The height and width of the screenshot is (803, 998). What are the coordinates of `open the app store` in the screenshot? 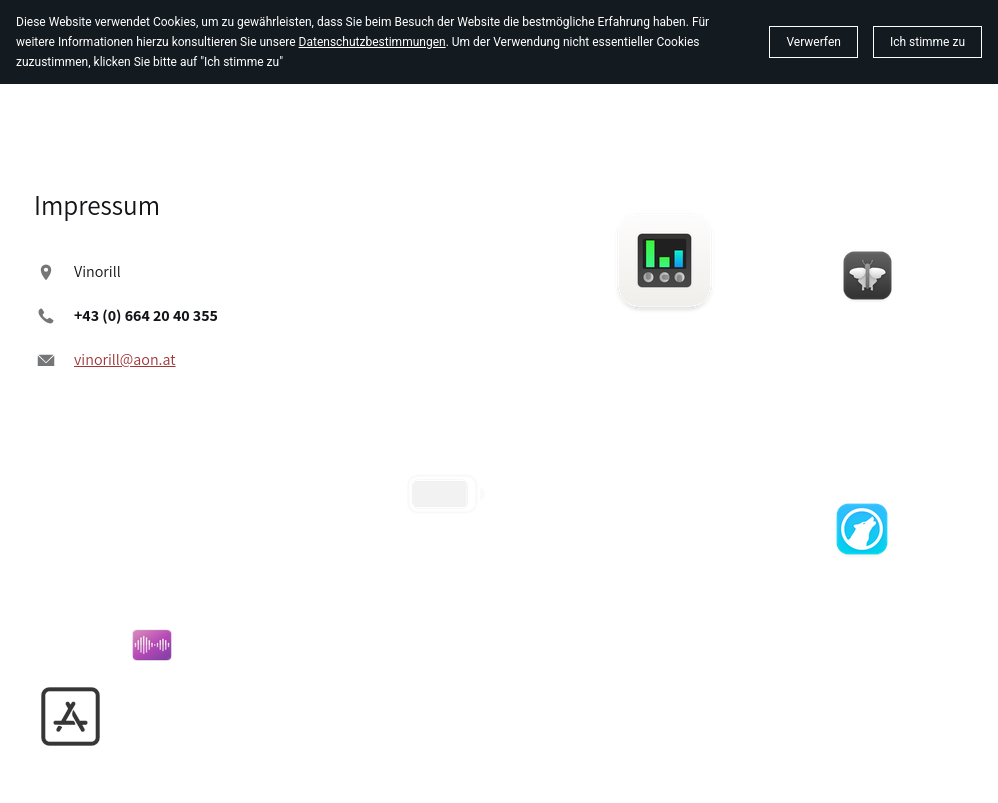 It's located at (70, 716).